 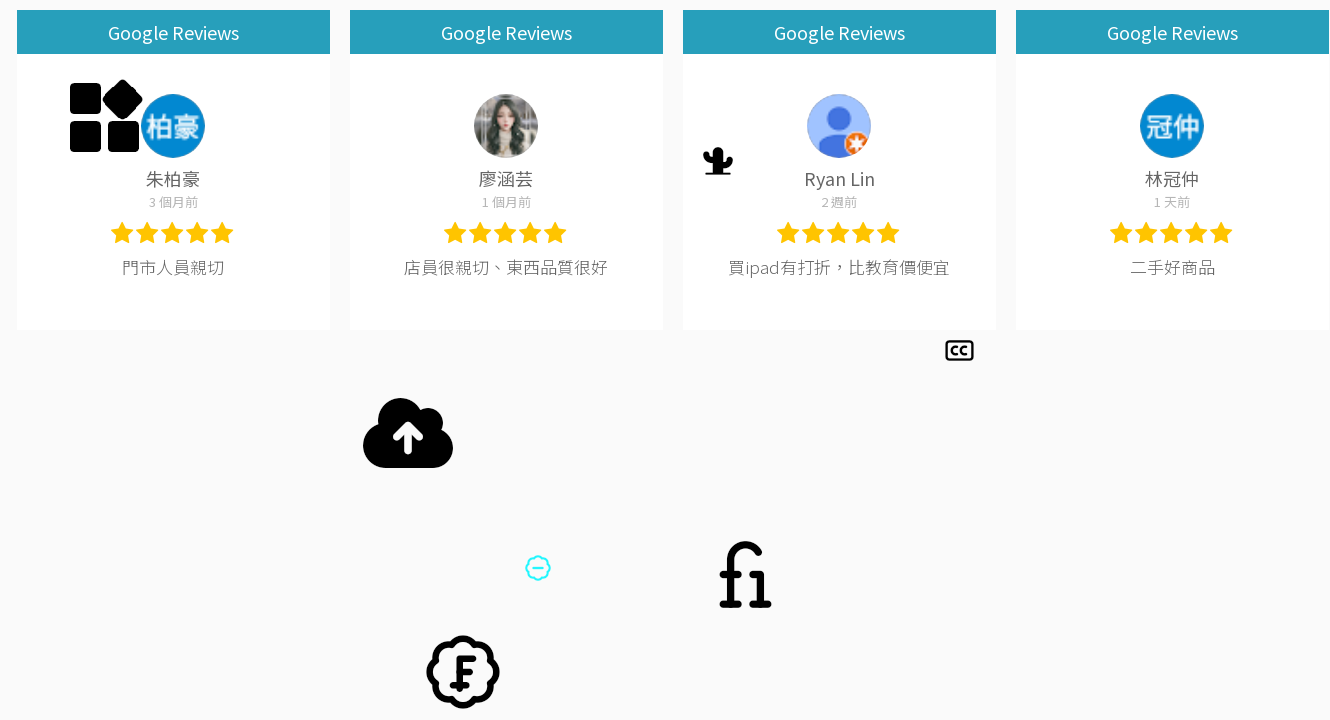 What do you see at coordinates (538, 568) in the screenshot?
I see `remove a badge or label` at bounding box center [538, 568].